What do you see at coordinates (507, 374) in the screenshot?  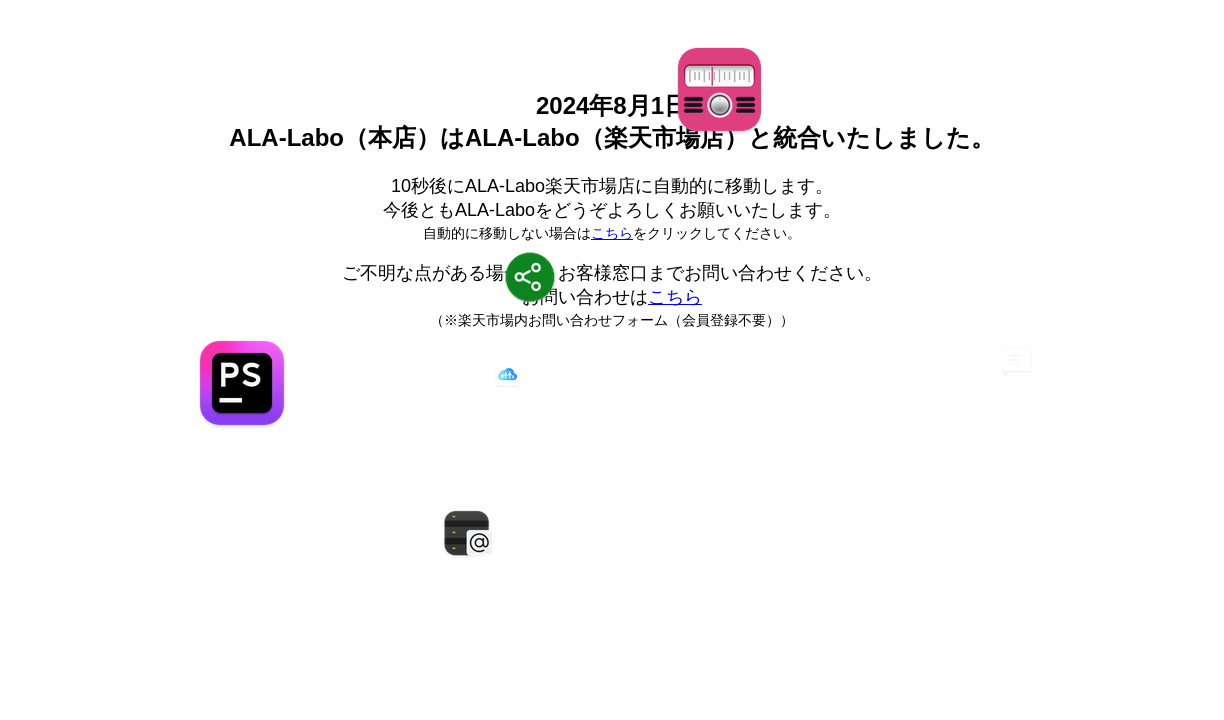 I see `access family sharing settings` at bounding box center [507, 374].